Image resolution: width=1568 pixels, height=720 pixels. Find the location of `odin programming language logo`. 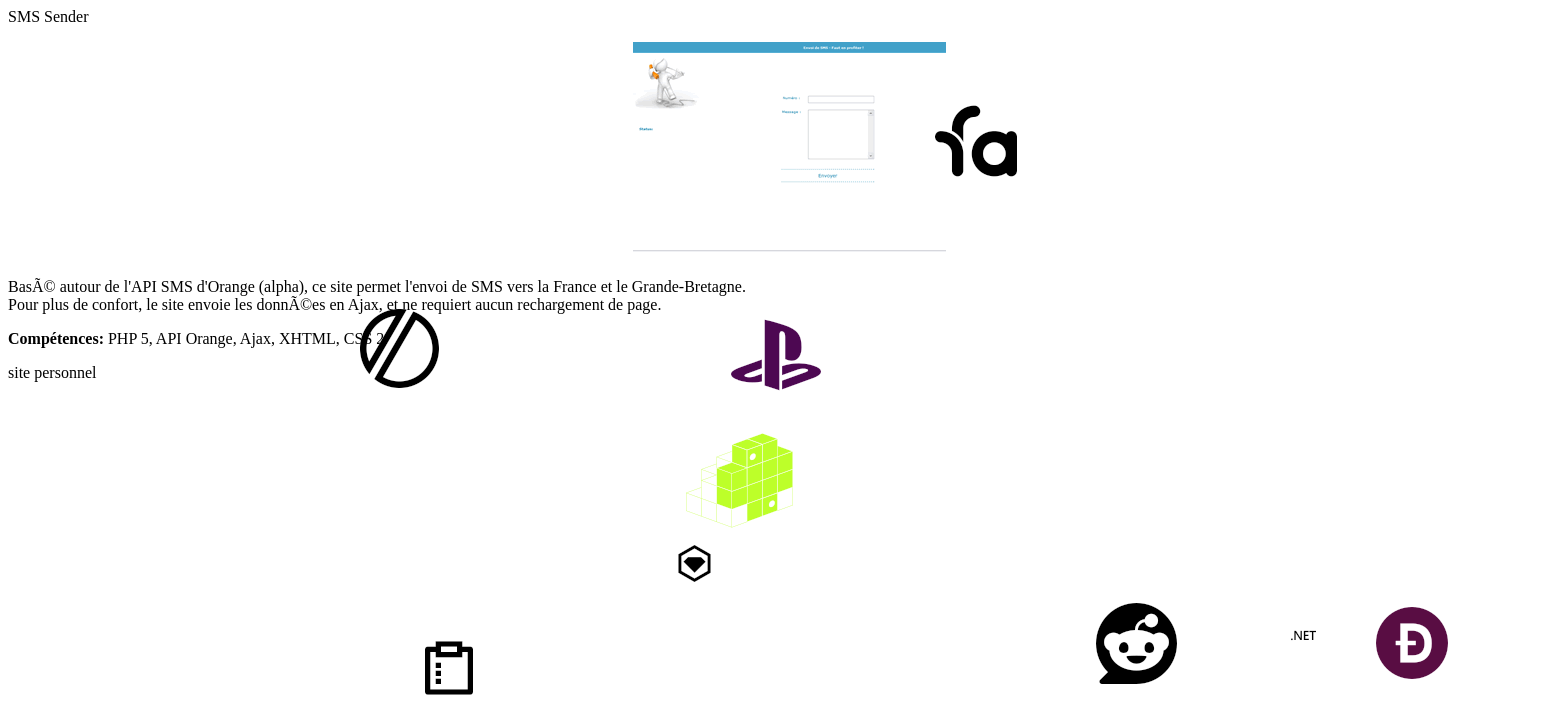

odin programming language logo is located at coordinates (399, 348).